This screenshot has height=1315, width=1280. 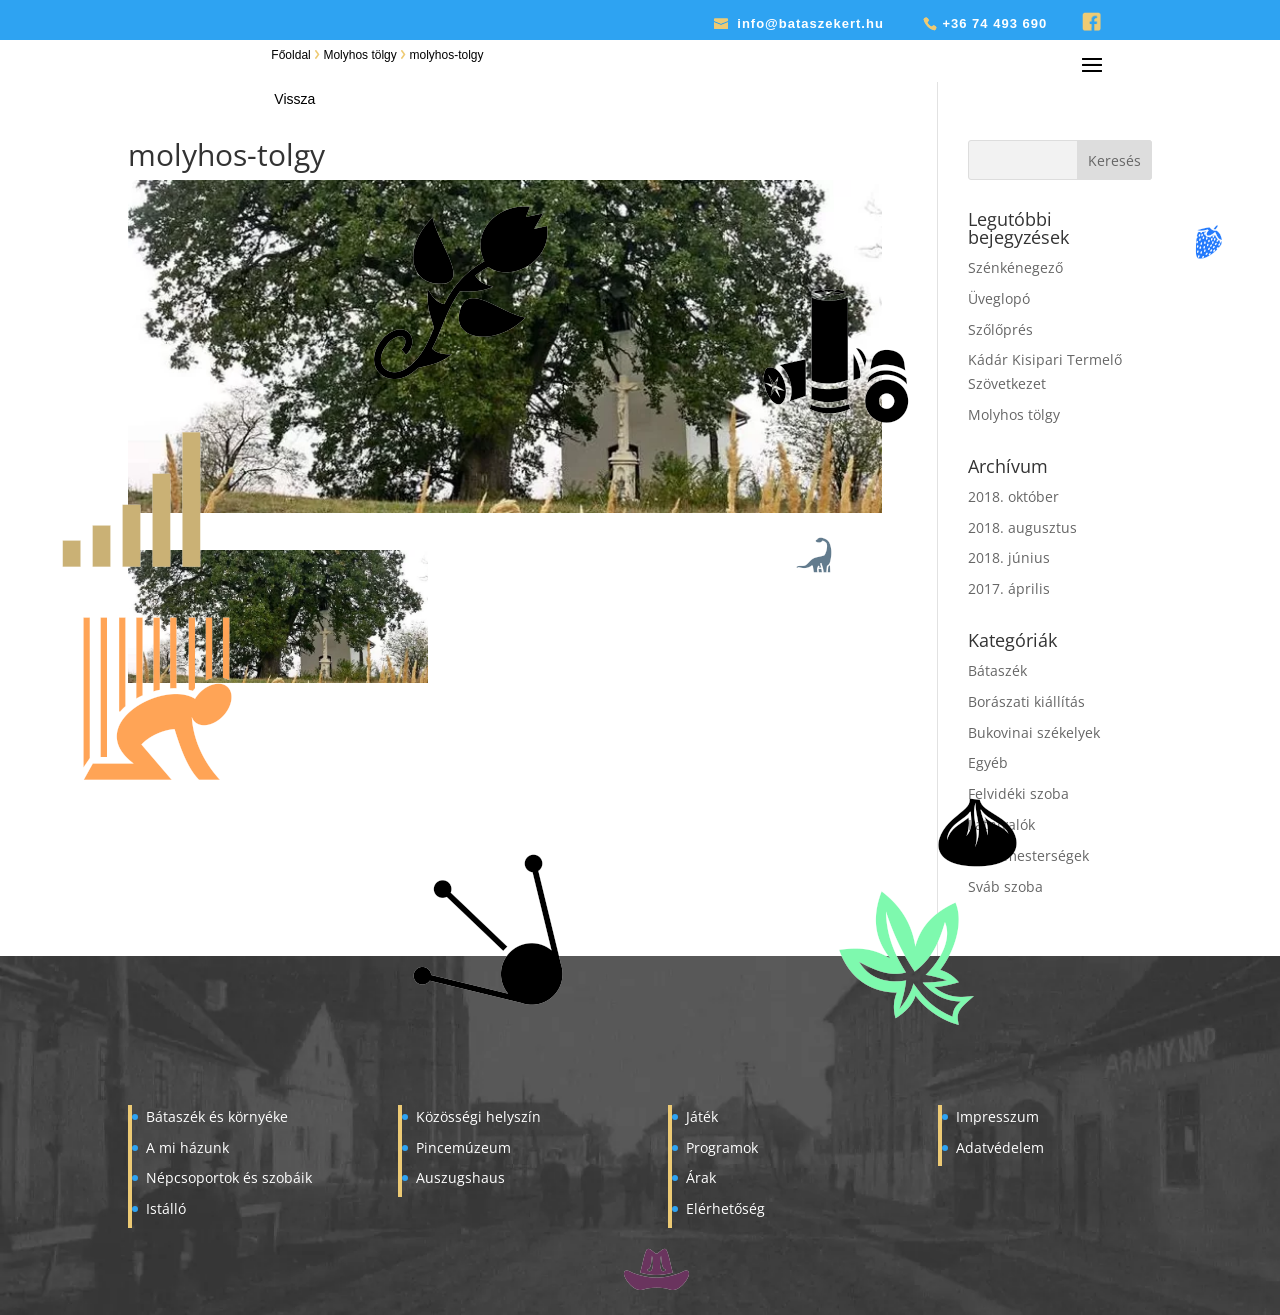 What do you see at coordinates (836, 356) in the screenshot?
I see `select shotgun ammo type` at bounding box center [836, 356].